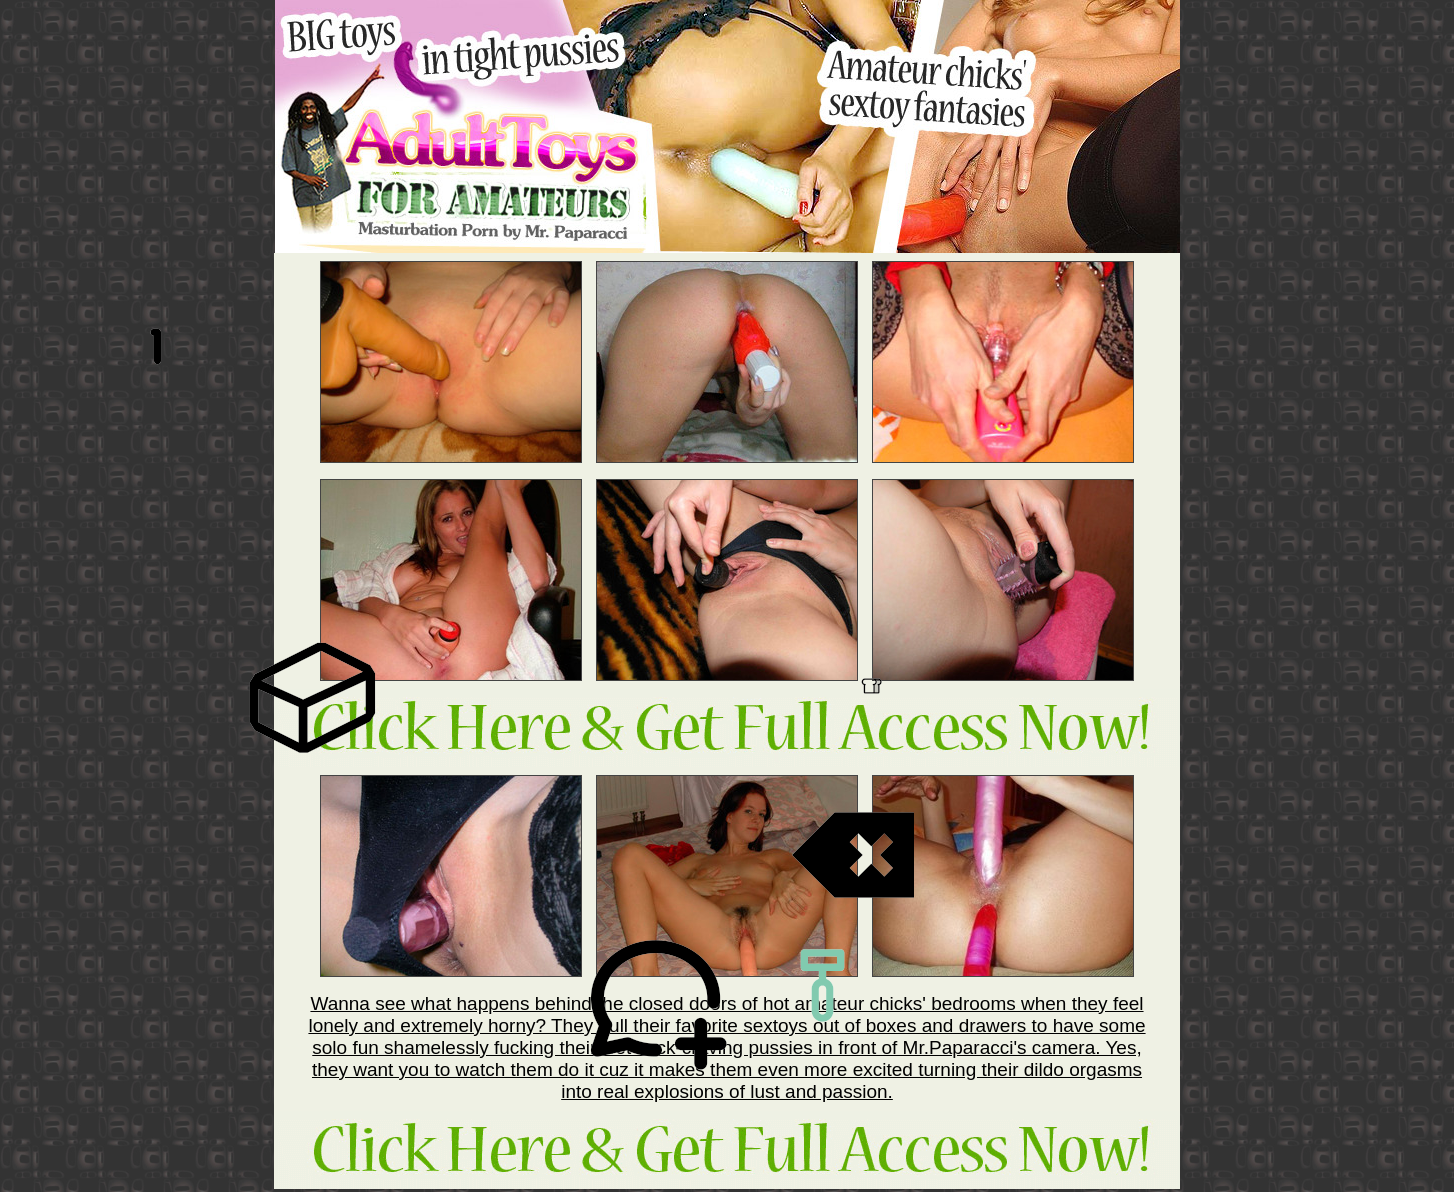 Image resolution: width=1454 pixels, height=1192 pixels. Describe the element at coordinates (312, 696) in the screenshot. I see `represents a field or property in code structure` at that location.